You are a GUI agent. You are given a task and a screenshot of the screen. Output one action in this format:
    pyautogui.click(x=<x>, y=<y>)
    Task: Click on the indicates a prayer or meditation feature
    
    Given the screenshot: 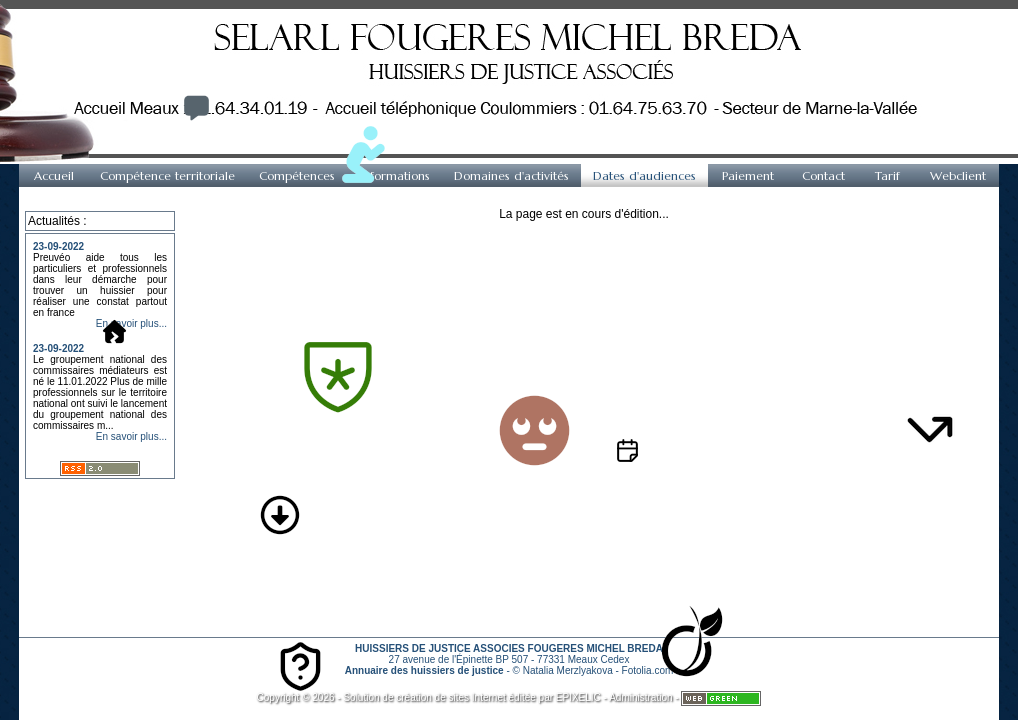 What is the action you would take?
    pyautogui.click(x=363, y=154)
    